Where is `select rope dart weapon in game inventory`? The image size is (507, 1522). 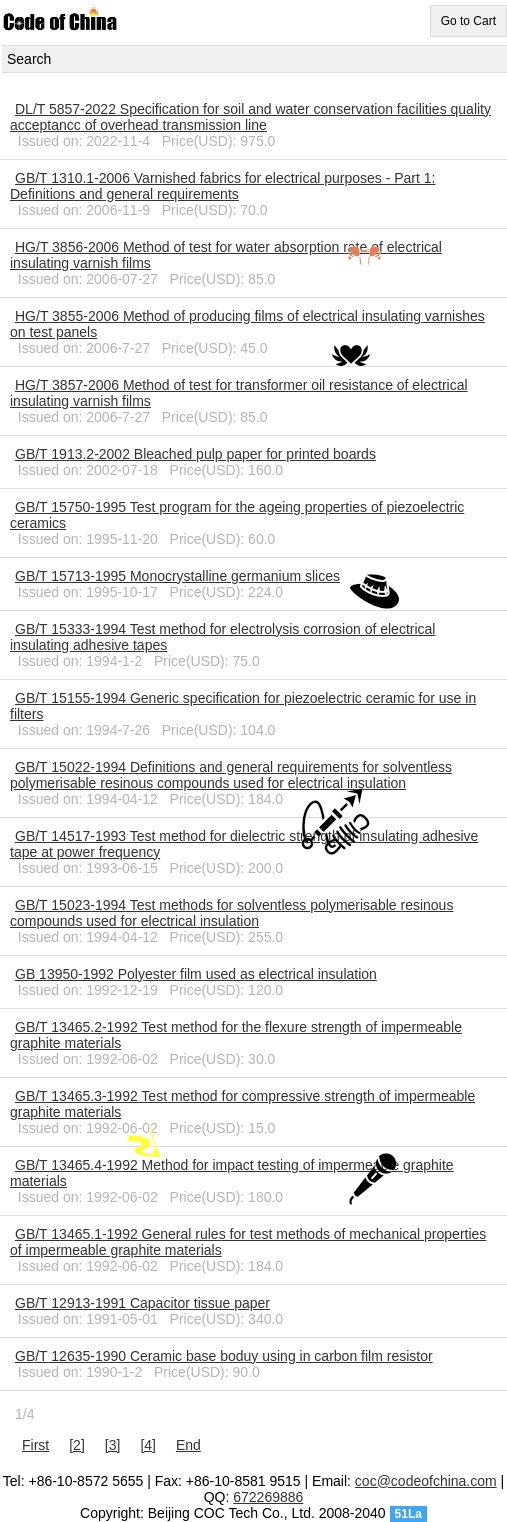
select rope dart weapon in game inventory is located at coordinates (335, 821).